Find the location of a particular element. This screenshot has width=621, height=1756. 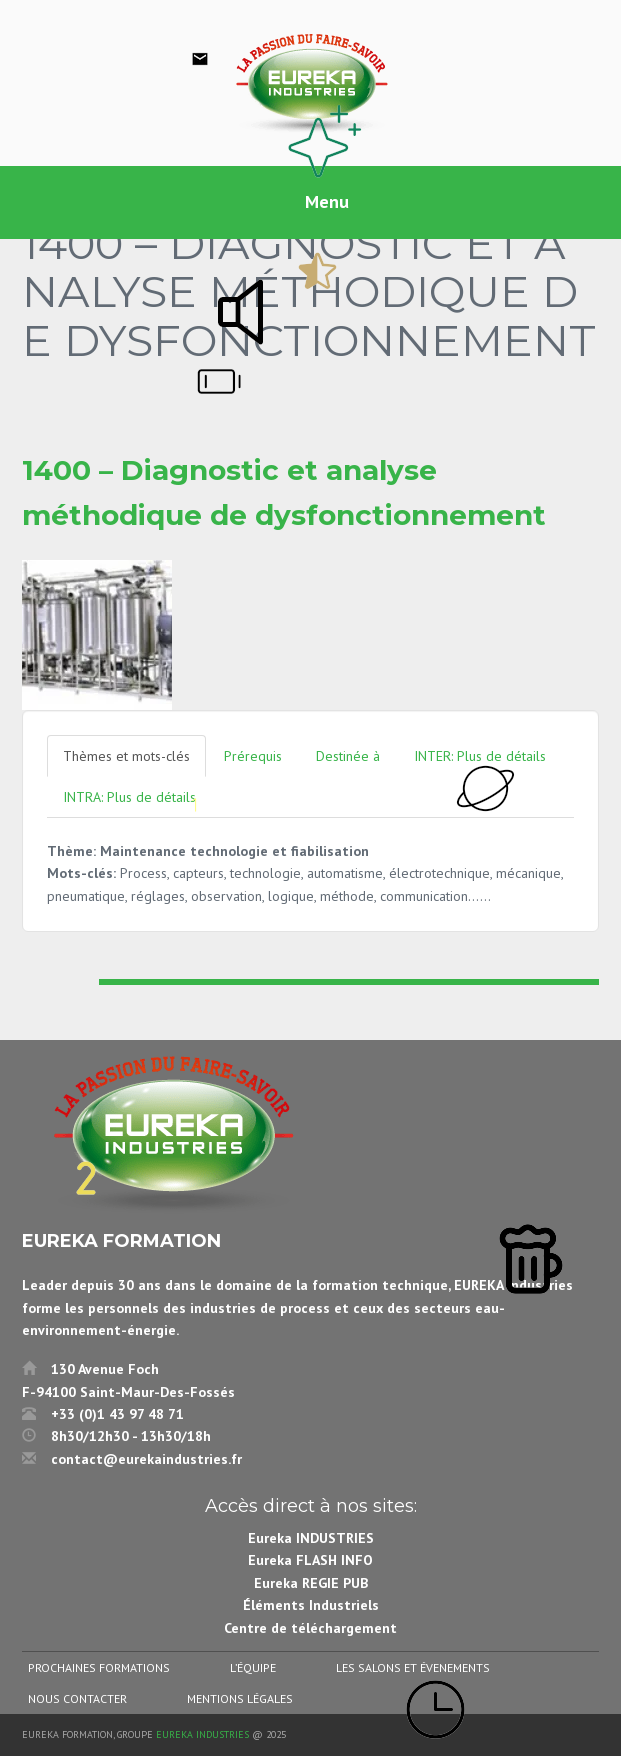

open your email inbox is located at coordinates (200, 59).